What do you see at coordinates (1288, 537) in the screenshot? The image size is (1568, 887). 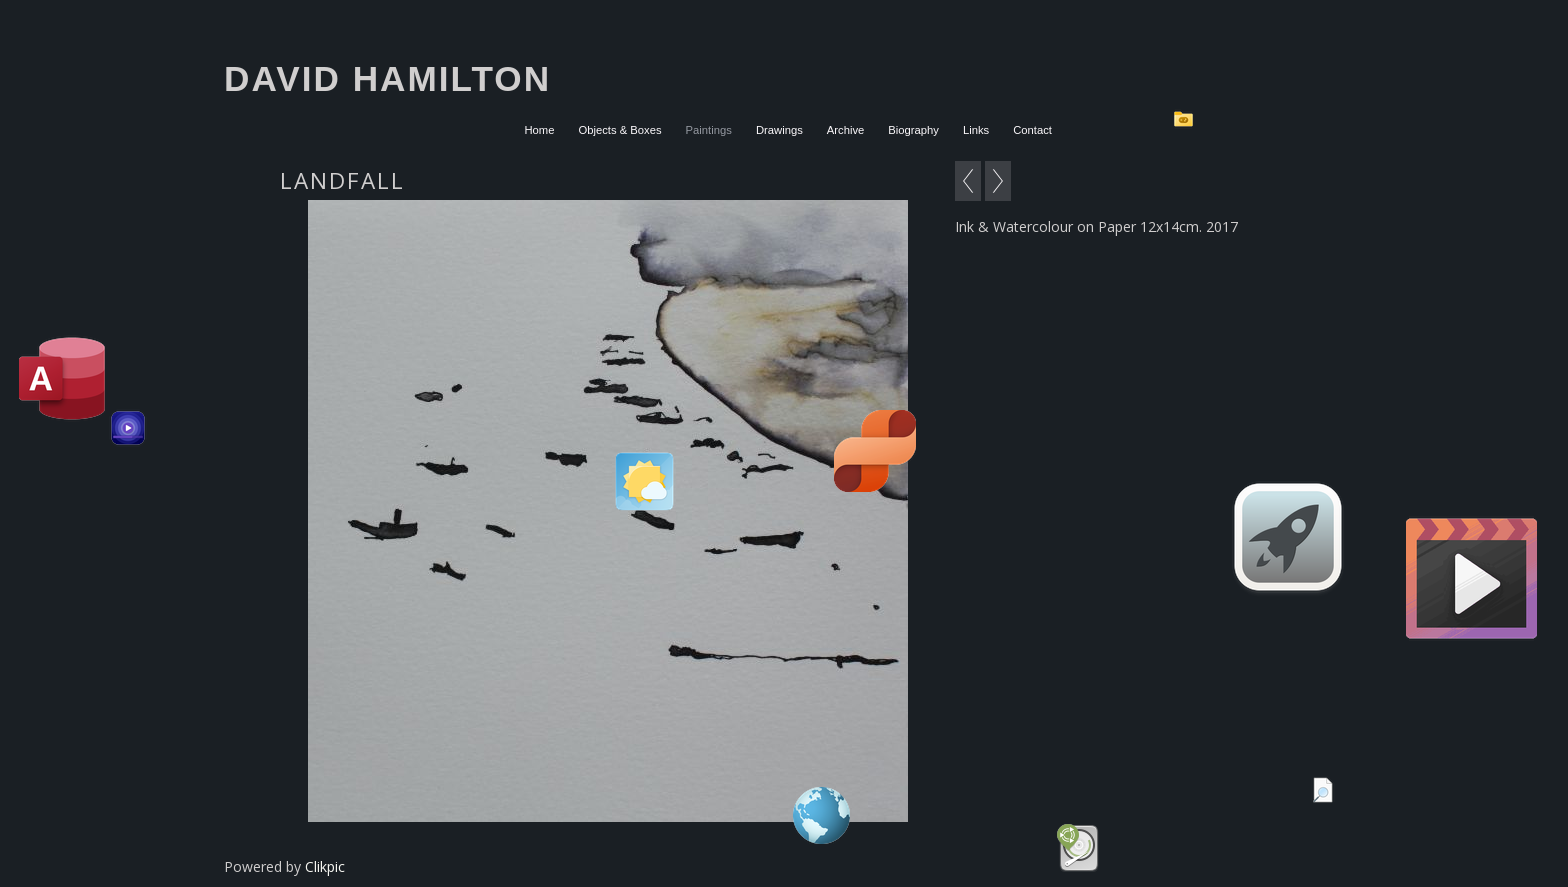 I see `open the app launcher` at bounding box center [1288, 537].